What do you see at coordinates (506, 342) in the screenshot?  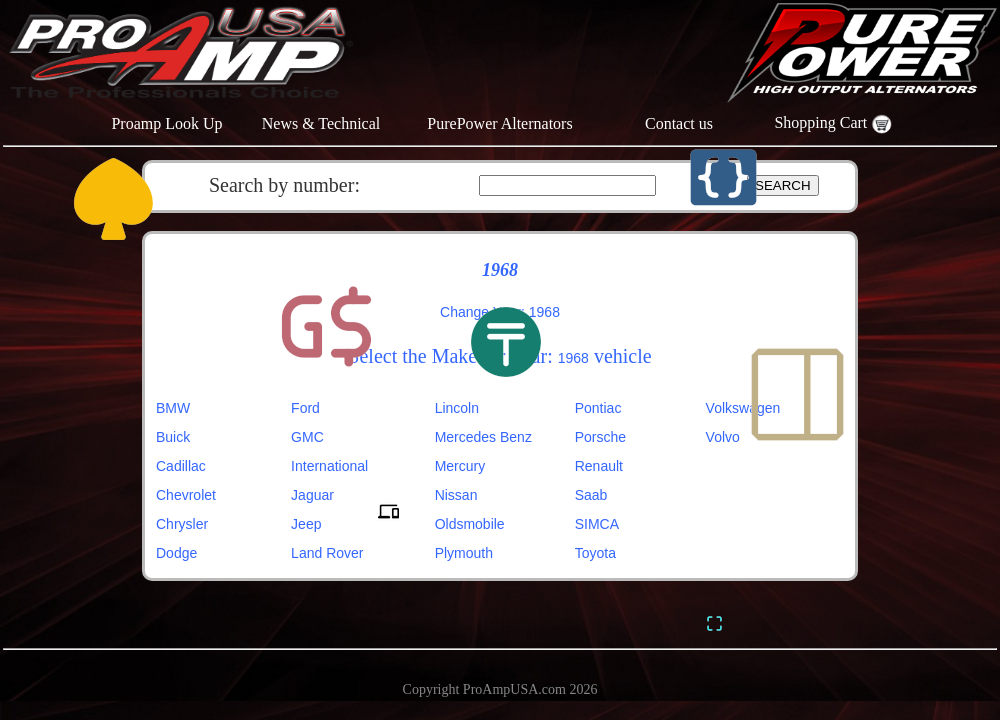 I see `indicates kazakhstani tenge currency` at bounding box center [506, 342].